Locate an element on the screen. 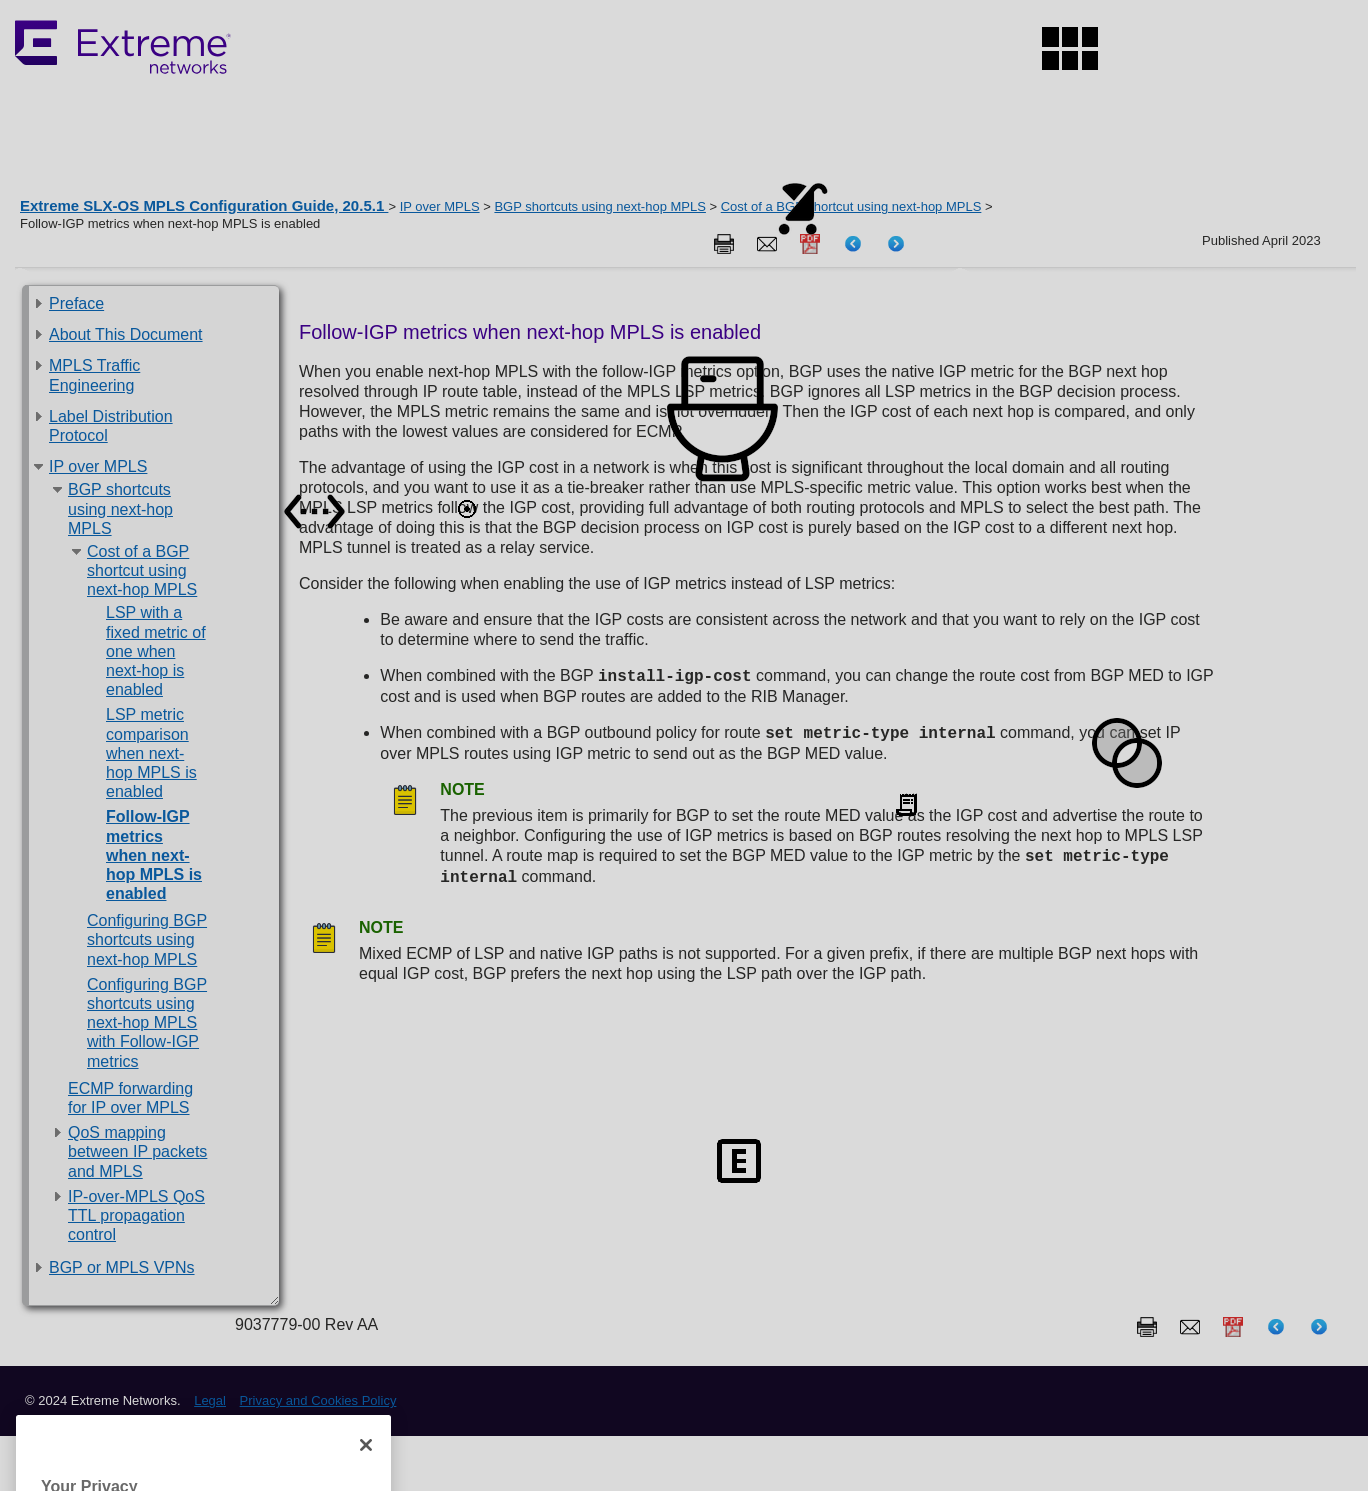 The image size is (1368, 1491). indicates stroller-friendly or family amenities available is located at coordinates (800, 207).